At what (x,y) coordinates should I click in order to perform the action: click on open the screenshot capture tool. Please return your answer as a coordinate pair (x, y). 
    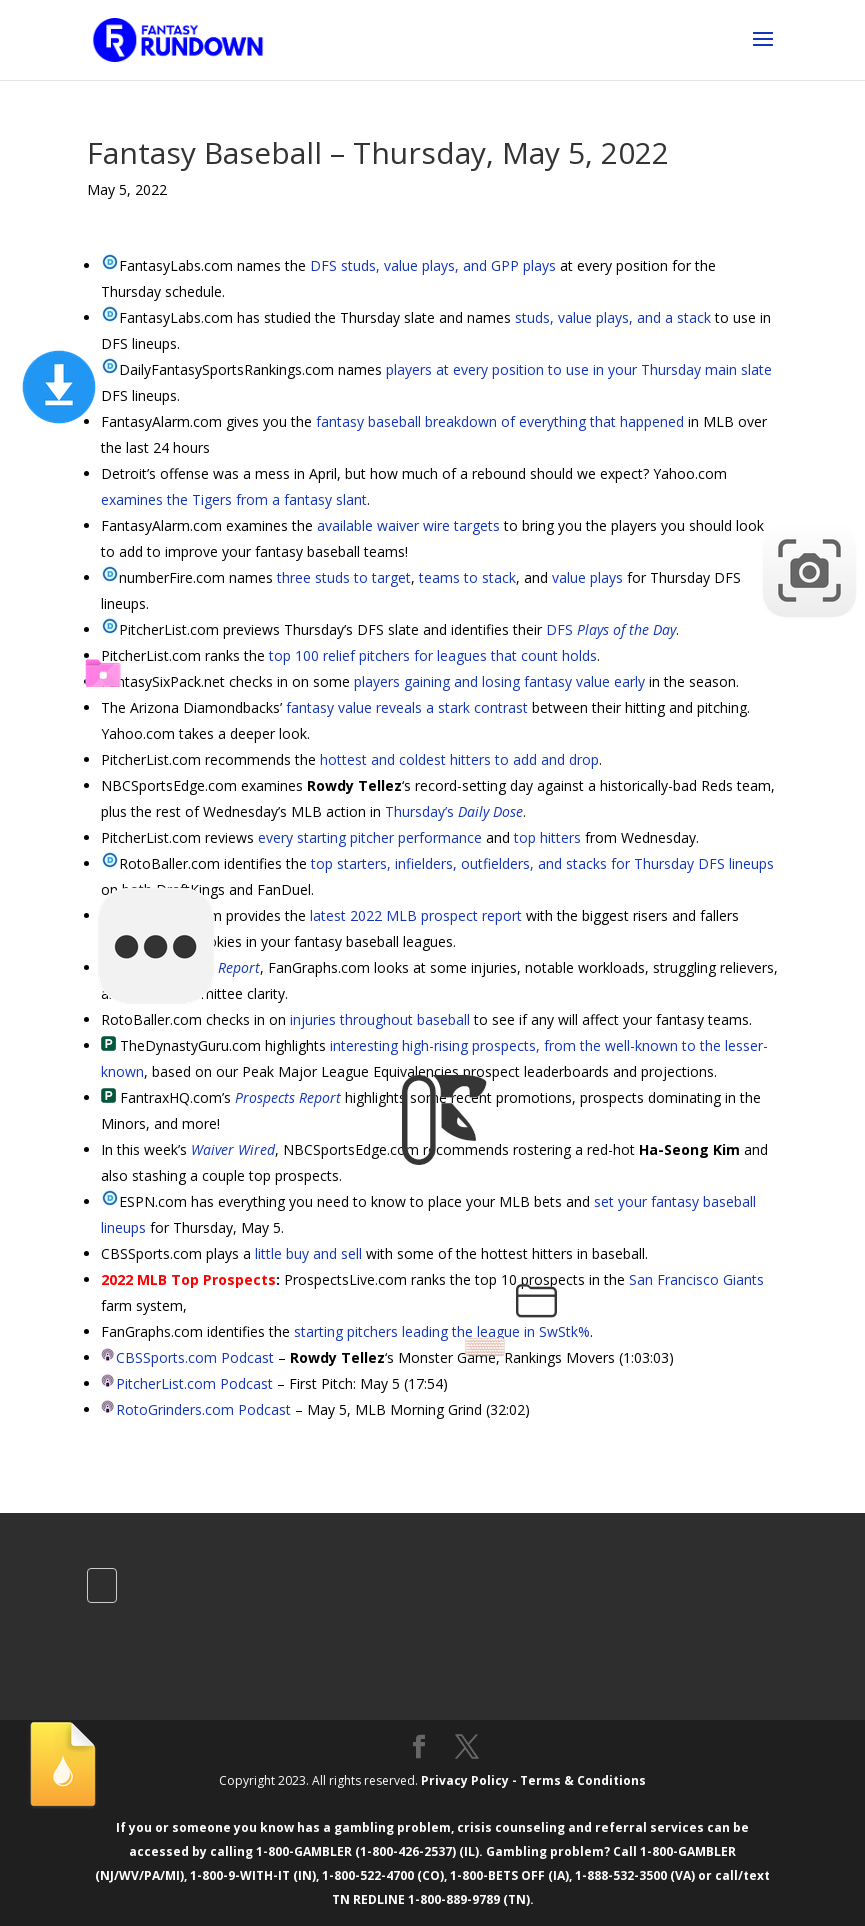
    Looking at the image, I should click on (809, 570).